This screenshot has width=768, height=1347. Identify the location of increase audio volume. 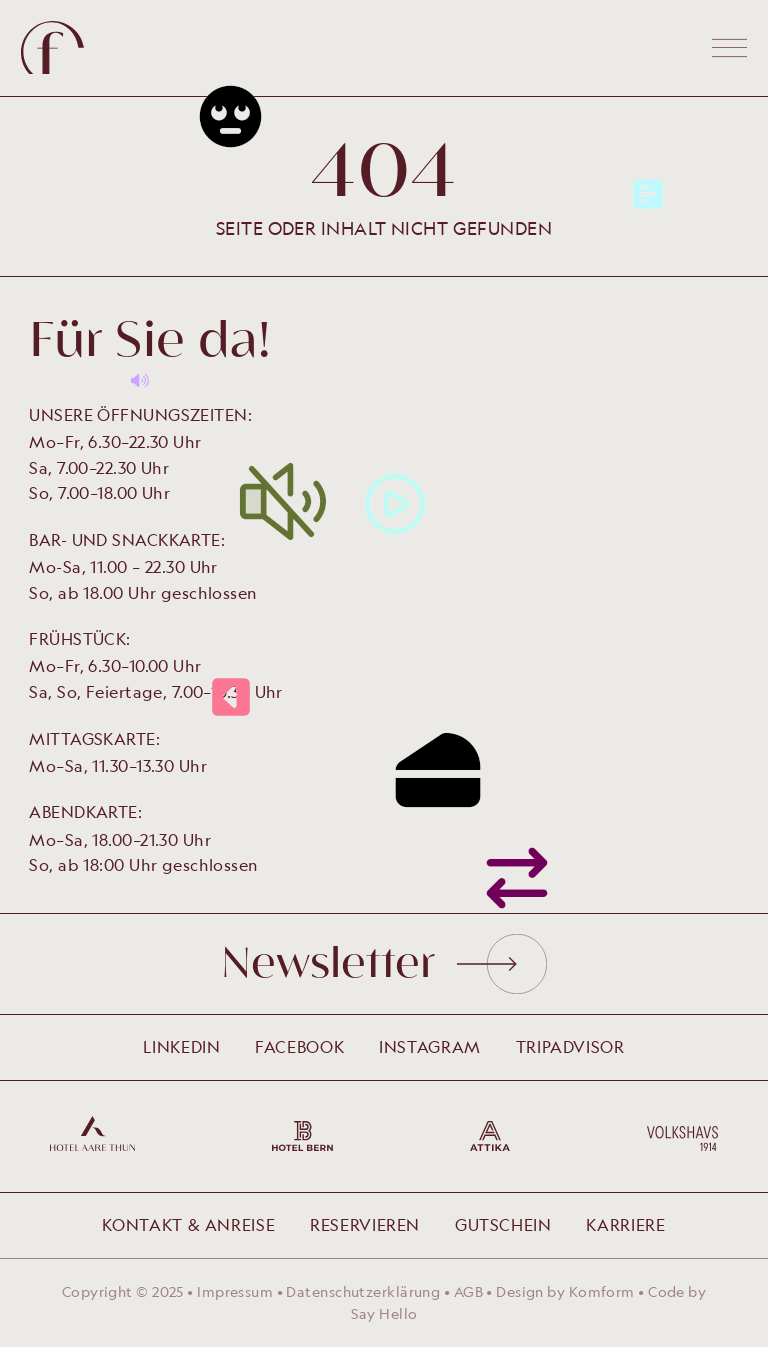
(139, 380).